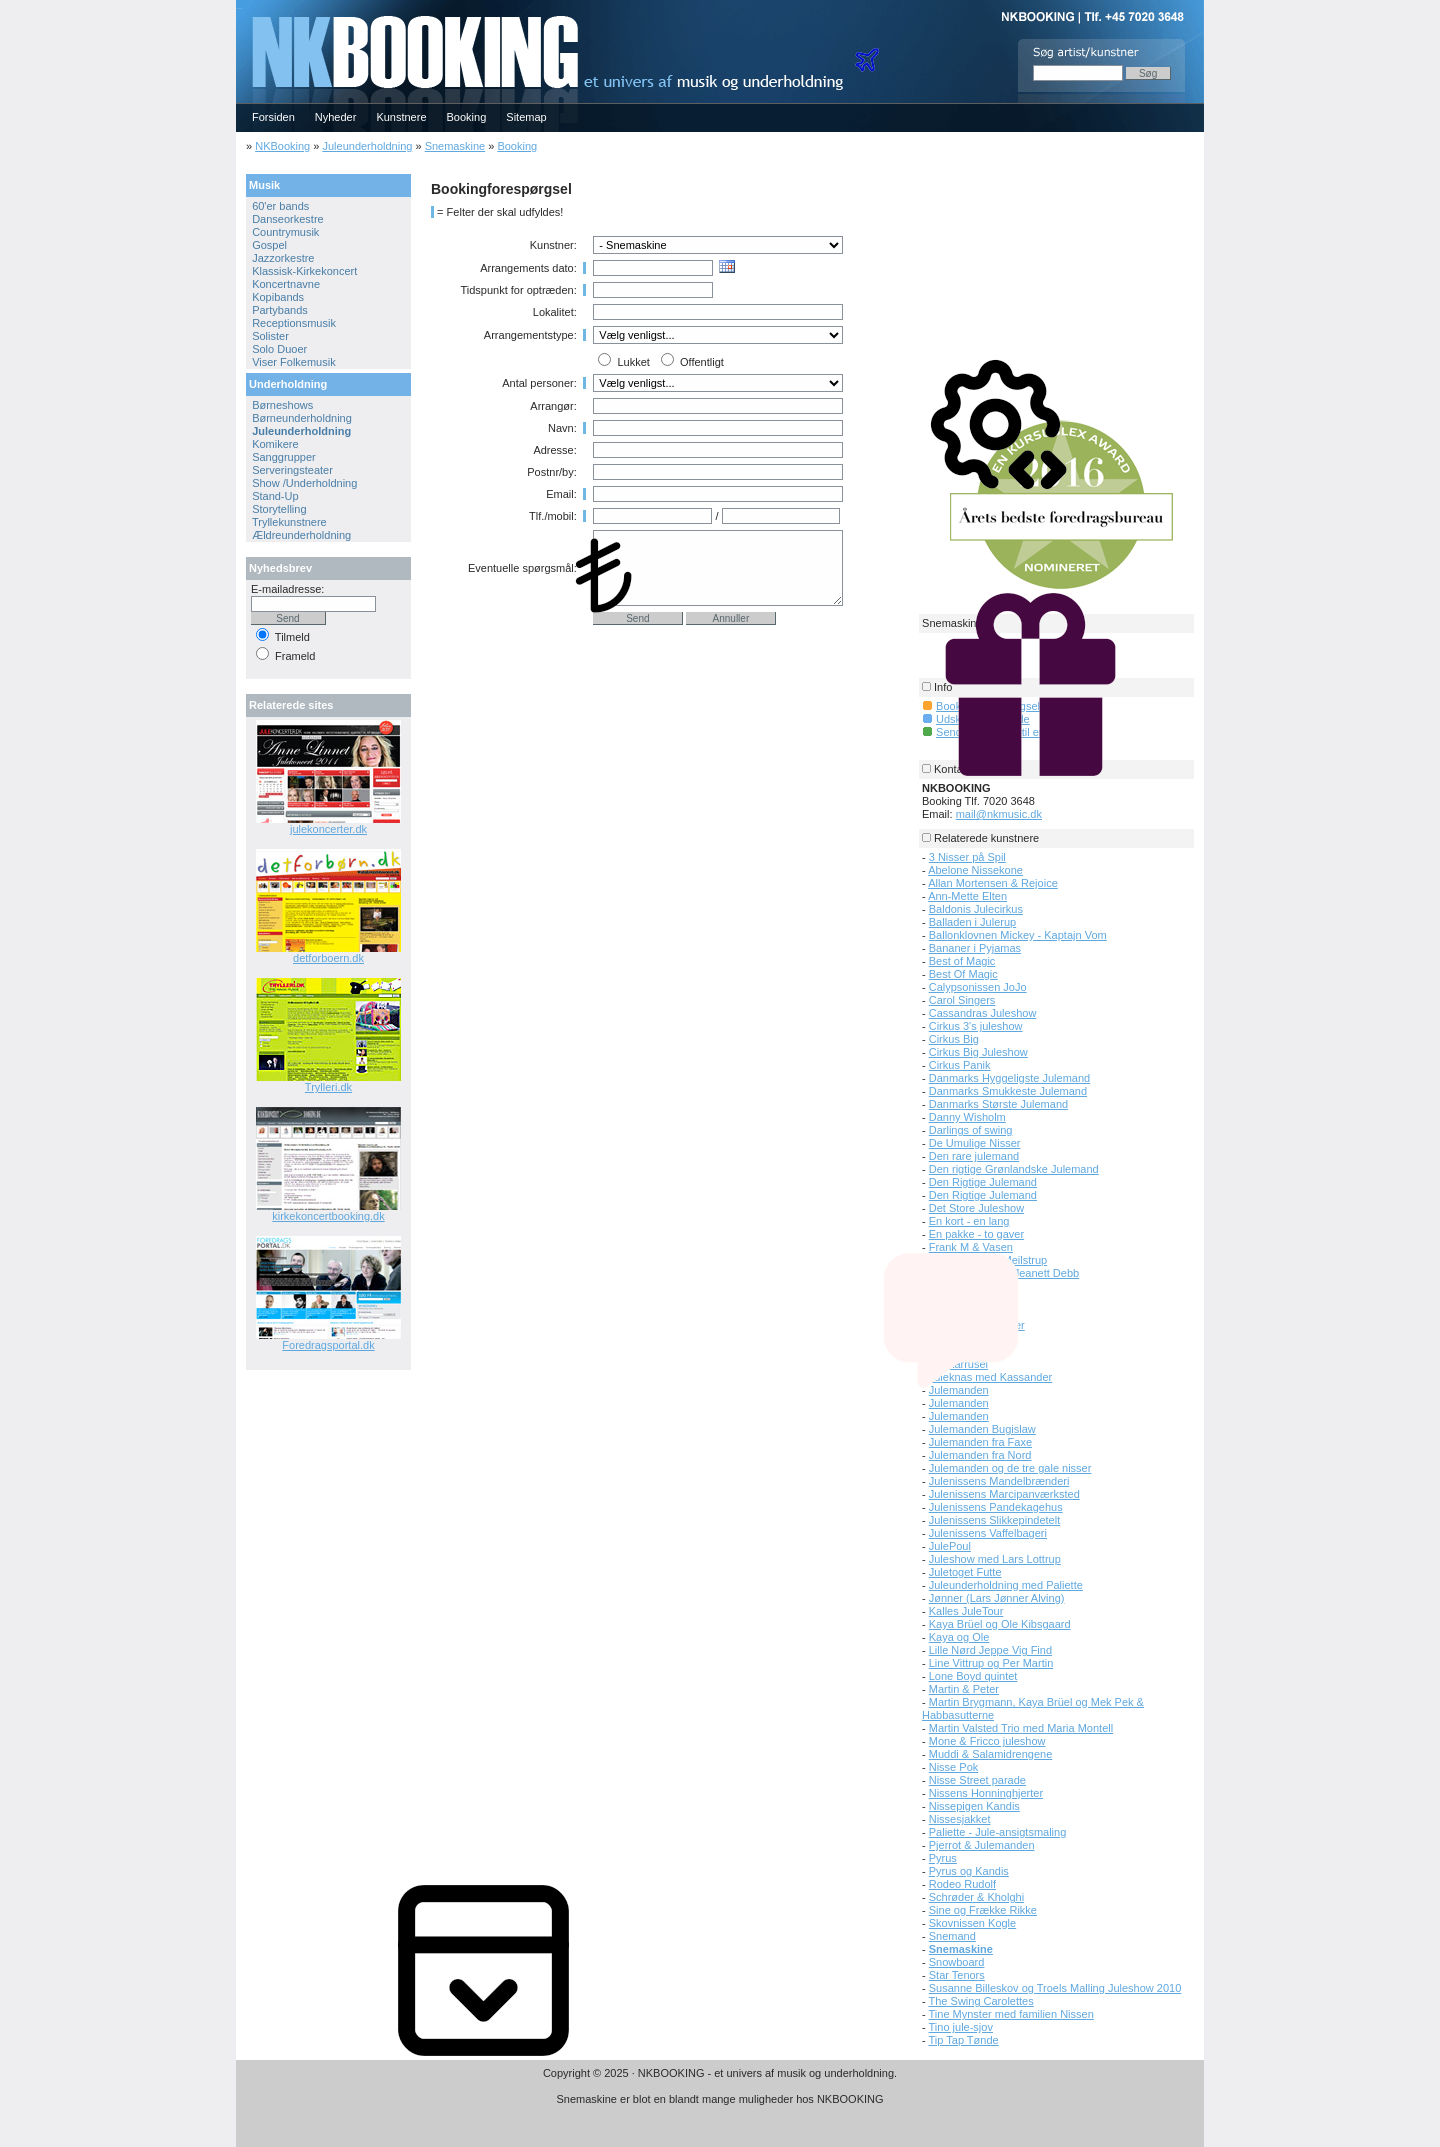  I want to click on enable airplane mode, so click(867, 60).